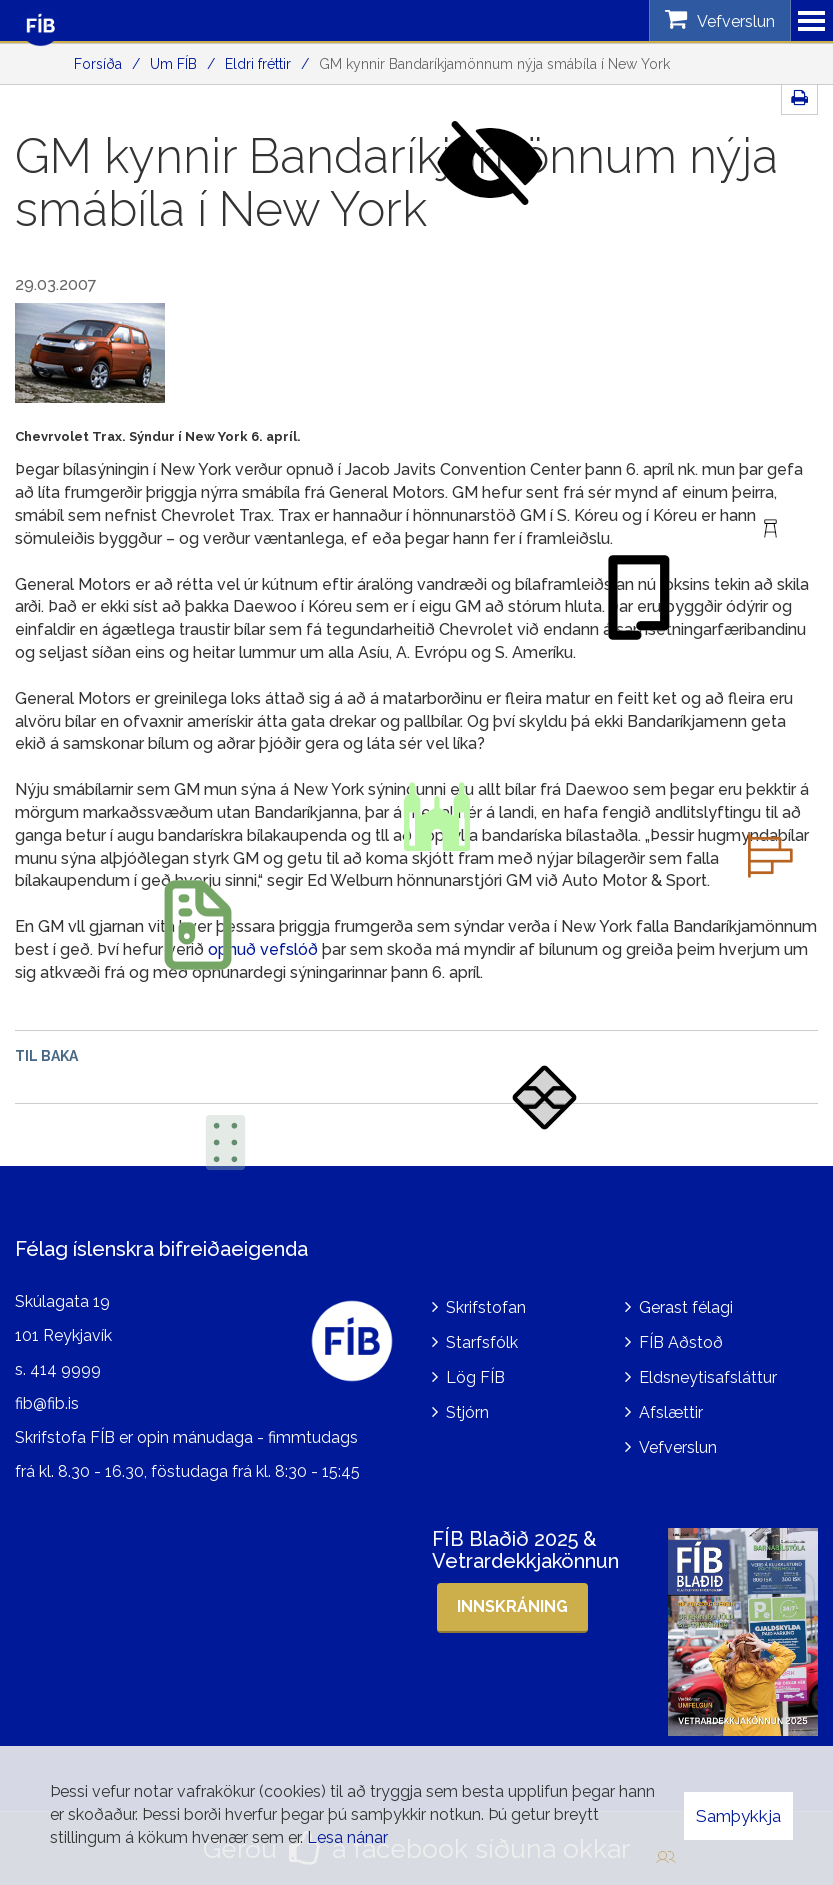 The width and height of the screenshot is (833, 1885). What do you see at coordinates (225, 1142) in the screenshot?
I see `drag to reorder items in a list` at bounding box center [225, 1142].